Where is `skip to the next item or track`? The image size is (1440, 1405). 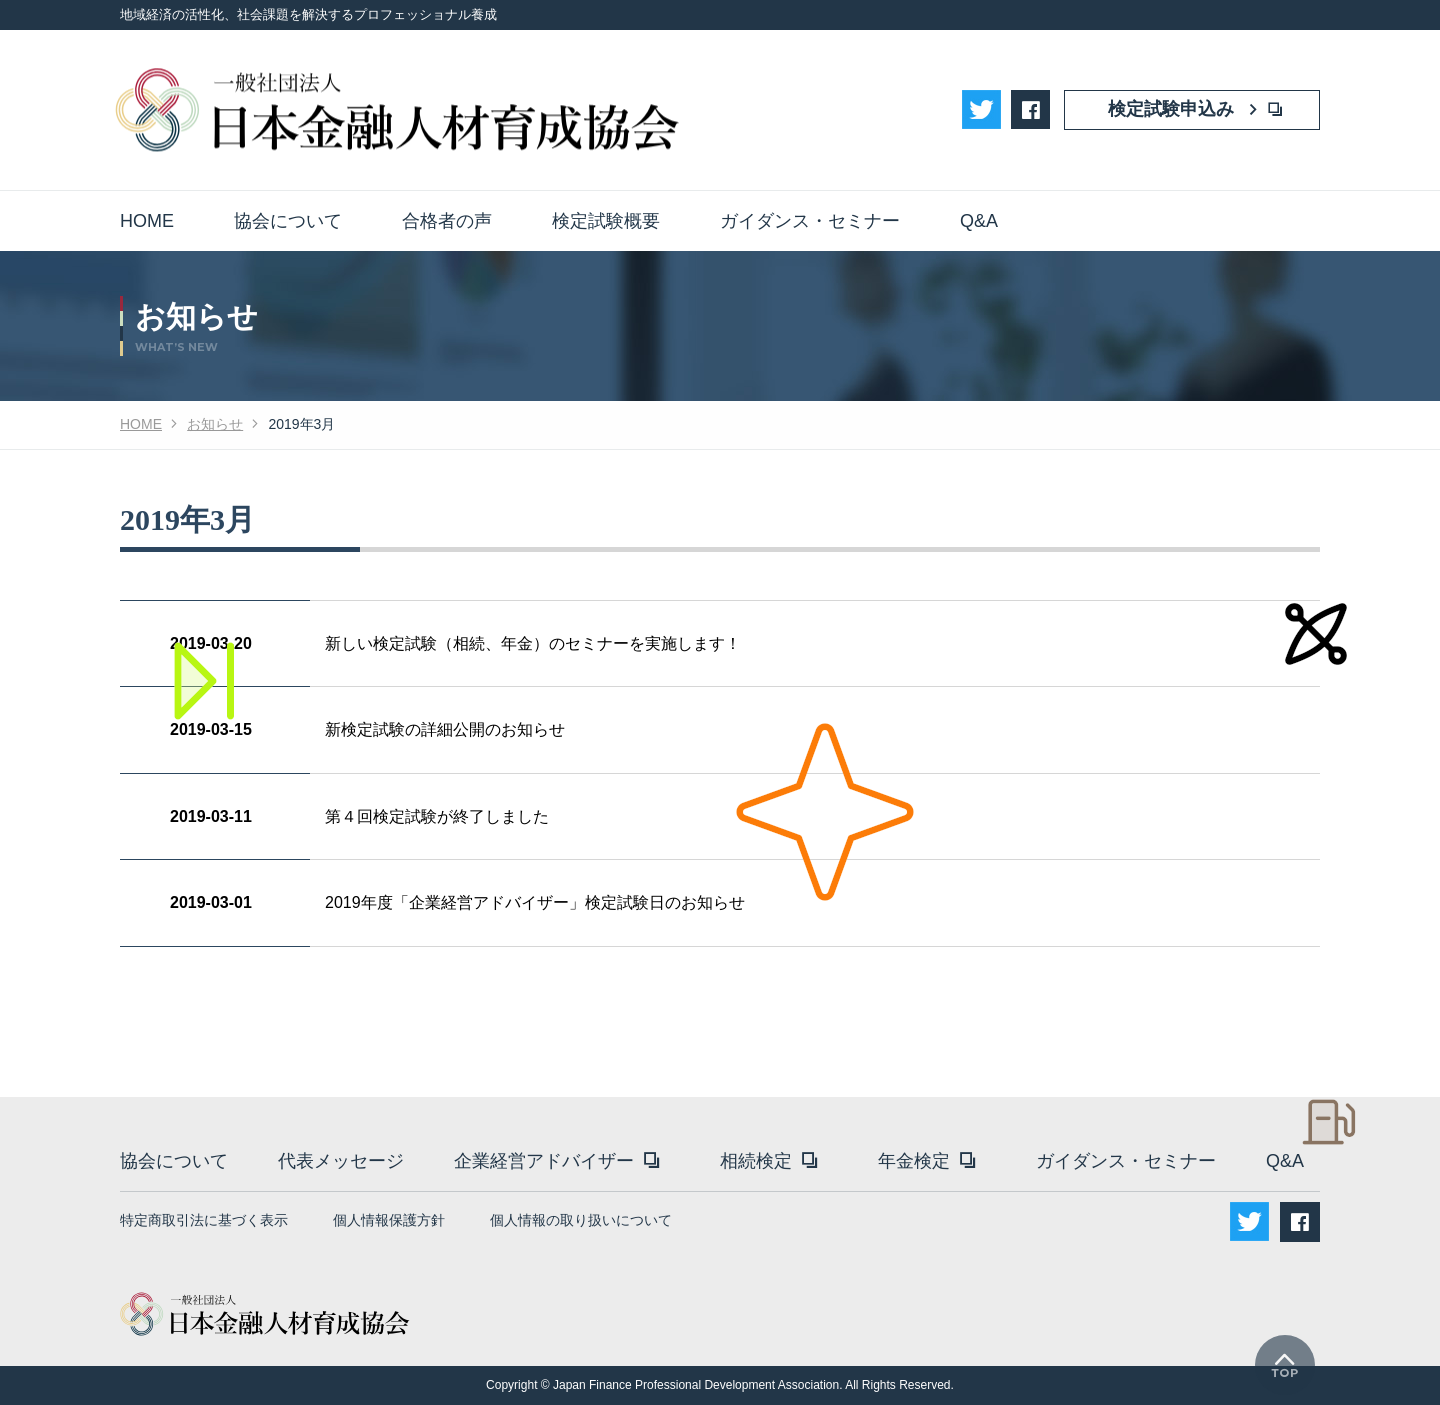
skip to the next item or track is located at coordinates (206, 681).